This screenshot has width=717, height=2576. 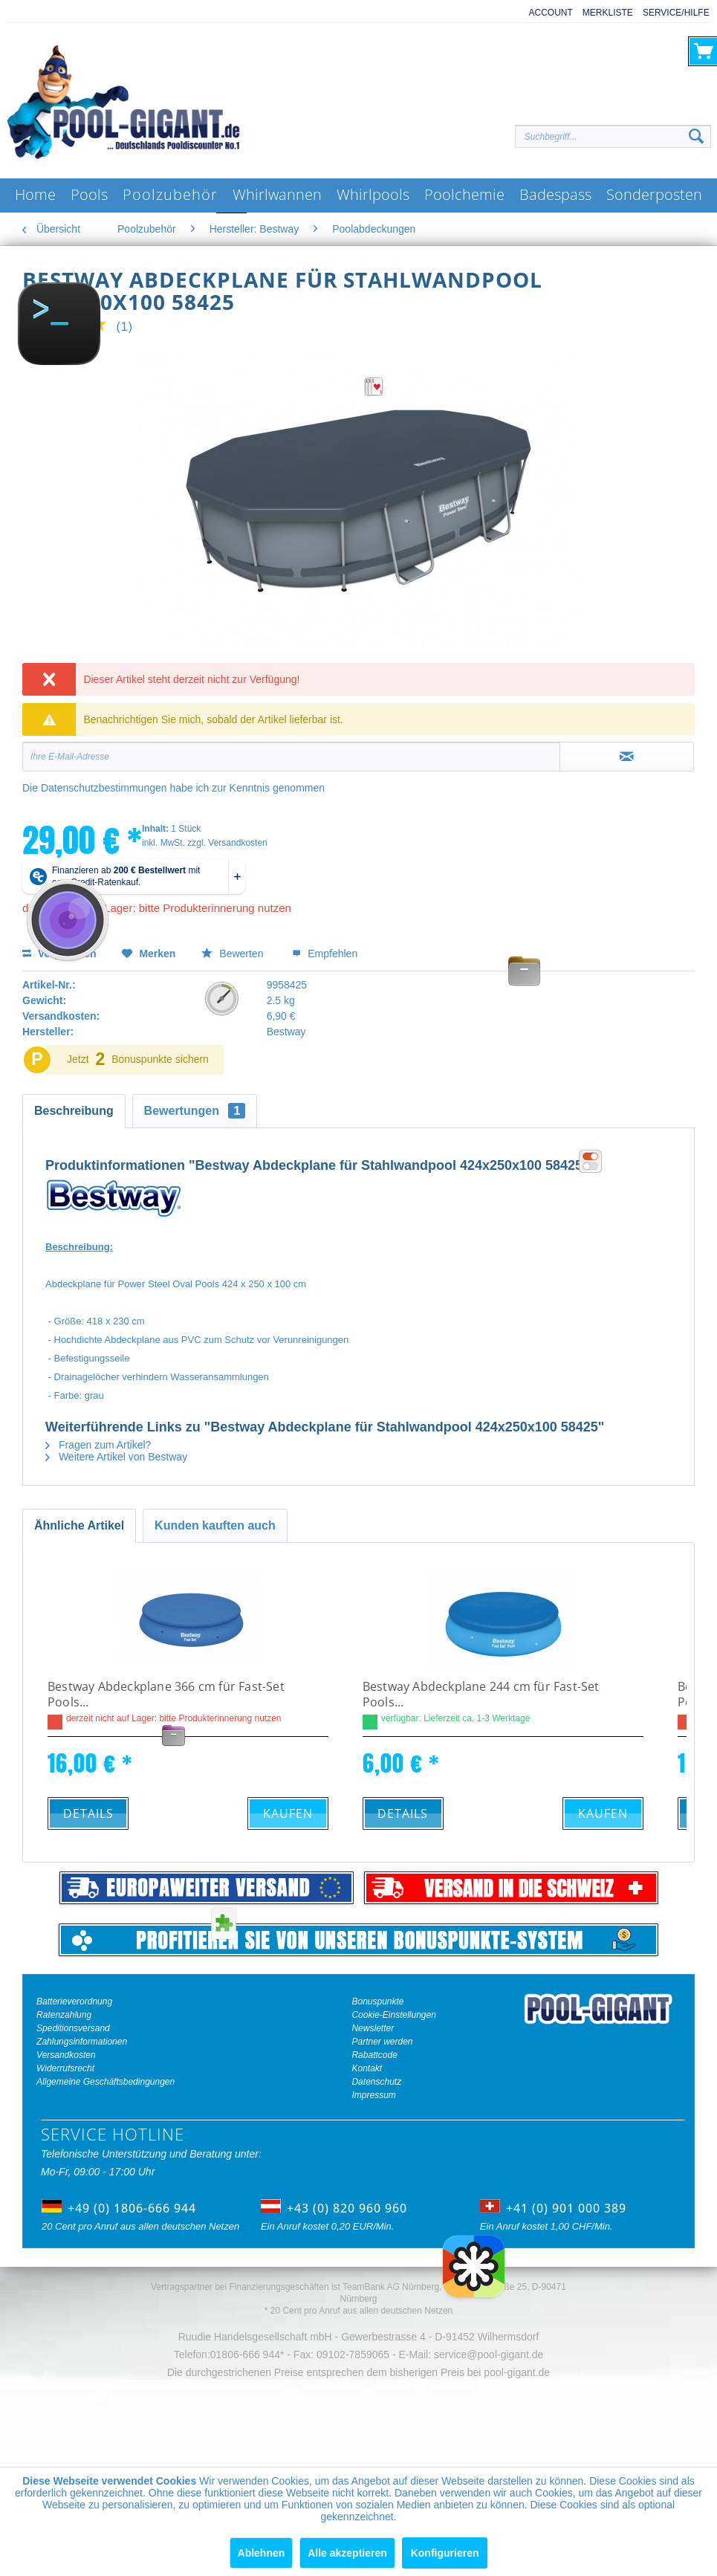 I want to click on open gnome tweaks to customize system settings, so click(x=590, y=1161).